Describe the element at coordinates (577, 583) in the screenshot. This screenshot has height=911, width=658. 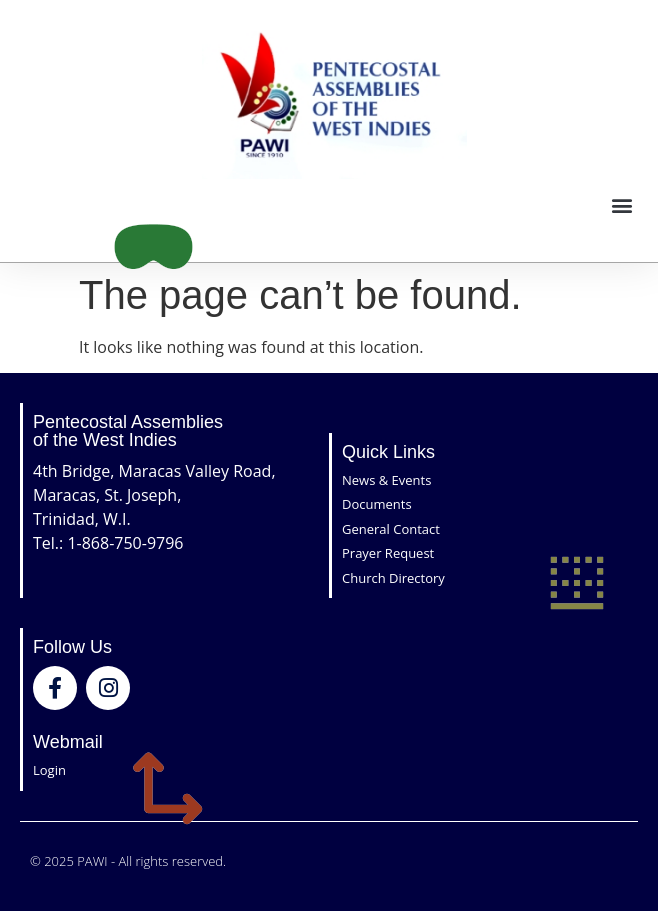
I see `apply bottom border to selected cells` at that location.